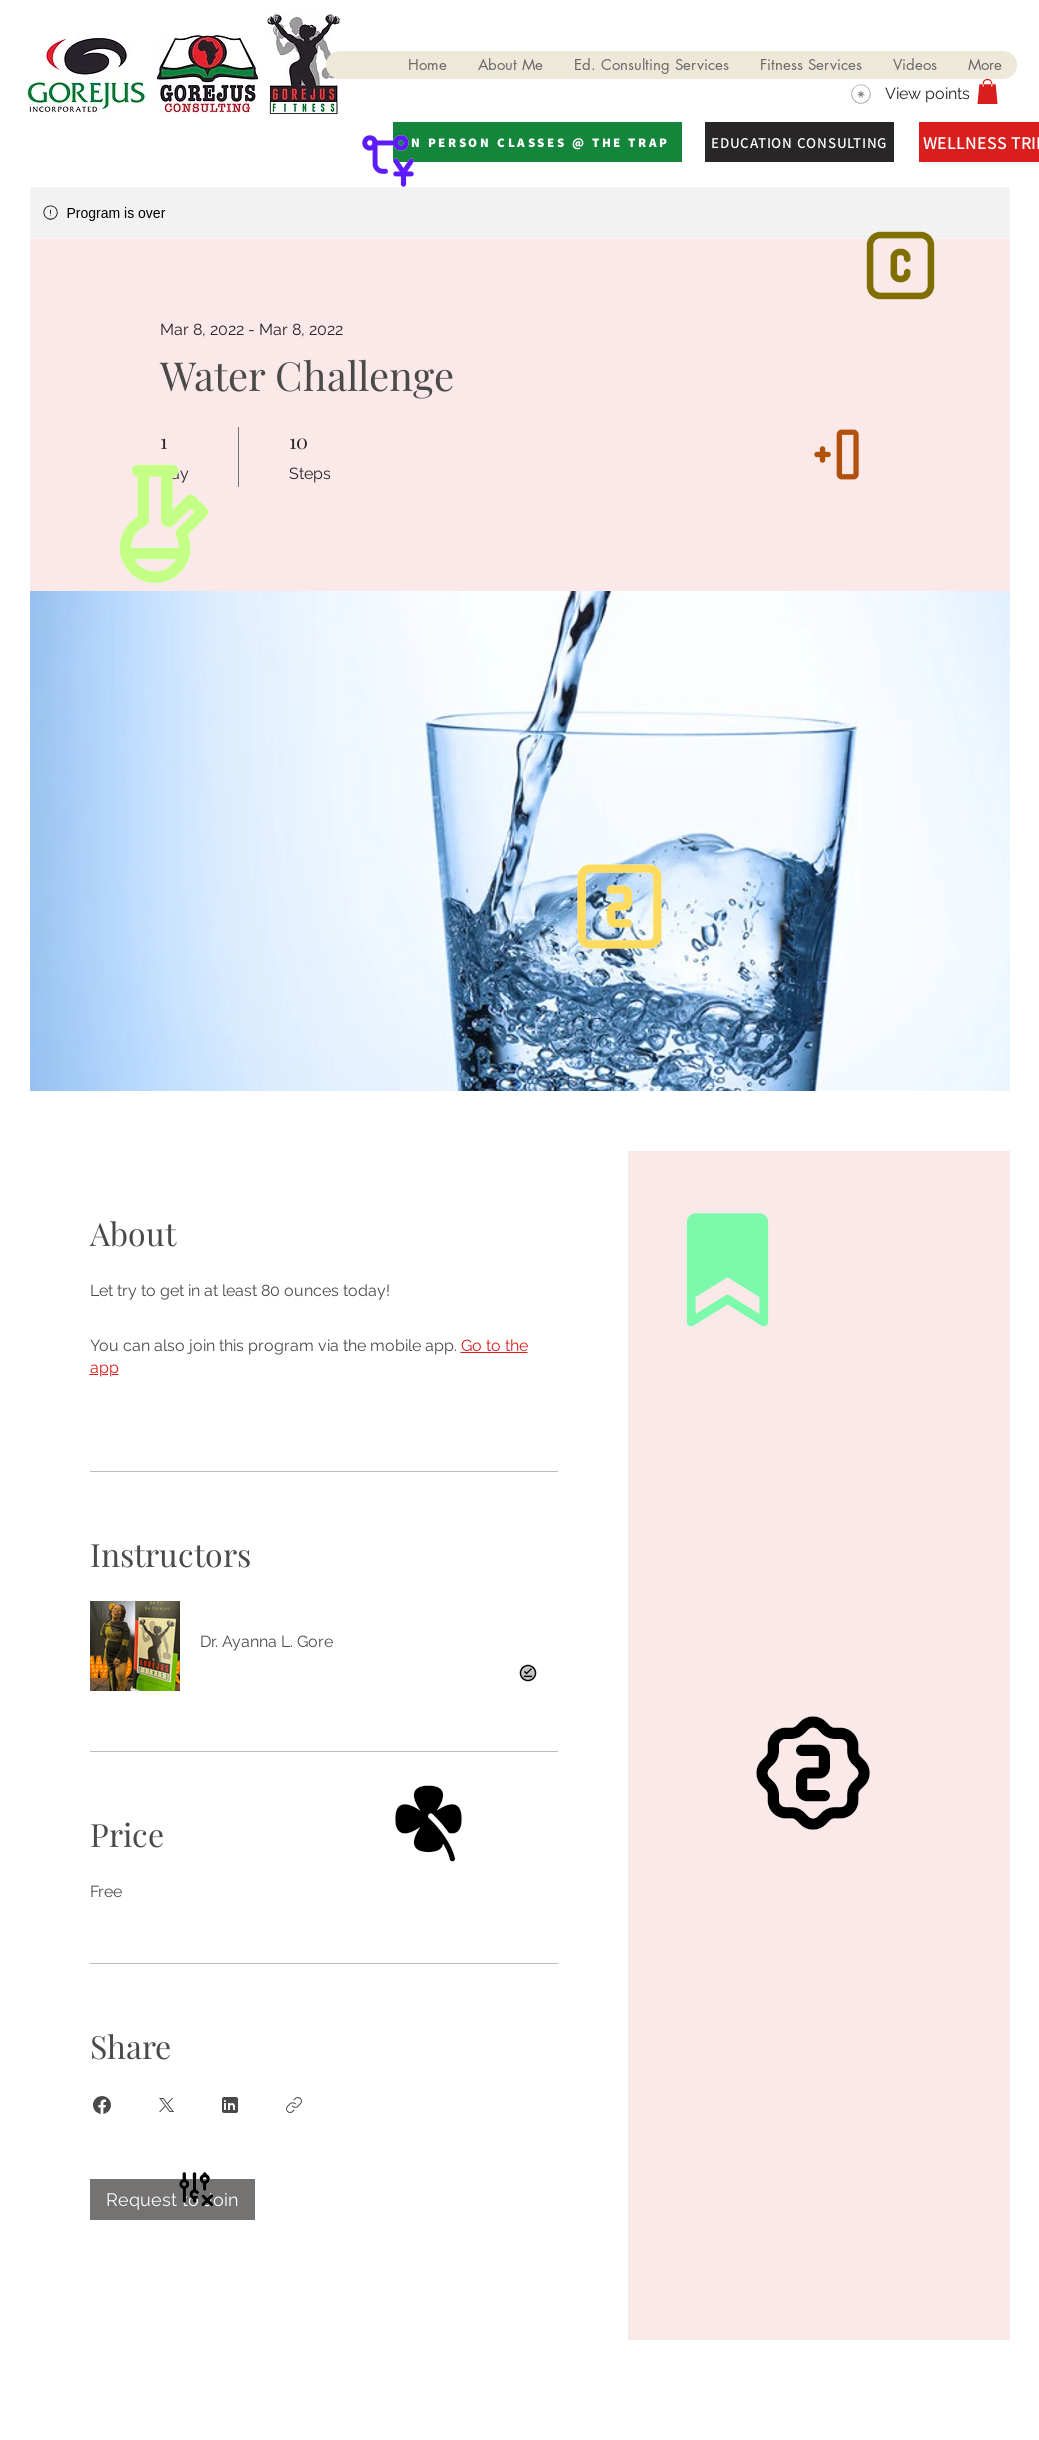 This screenshot has width=1039, height=2440. What do you see at coordinates (428, 1821) in the screenshot?
I see `indicates a lucky or bonus reward` at bounding box center [428, 1821].